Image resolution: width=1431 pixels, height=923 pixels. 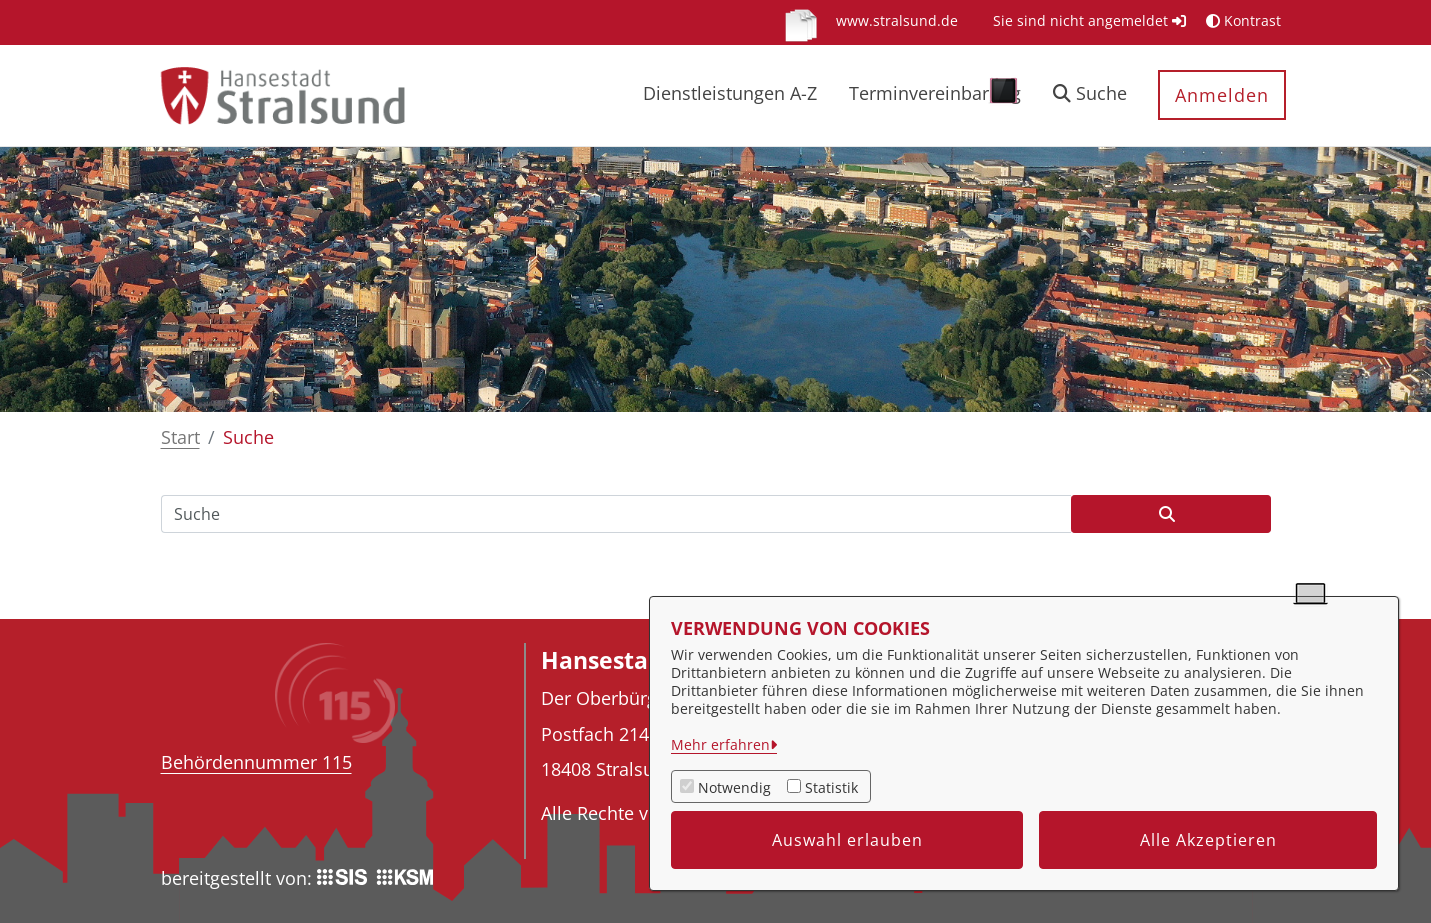 What do you see at coordinates (801, 26) in the screenshot?
I see `multiple files or items selected` at bounding box center [801, 26].